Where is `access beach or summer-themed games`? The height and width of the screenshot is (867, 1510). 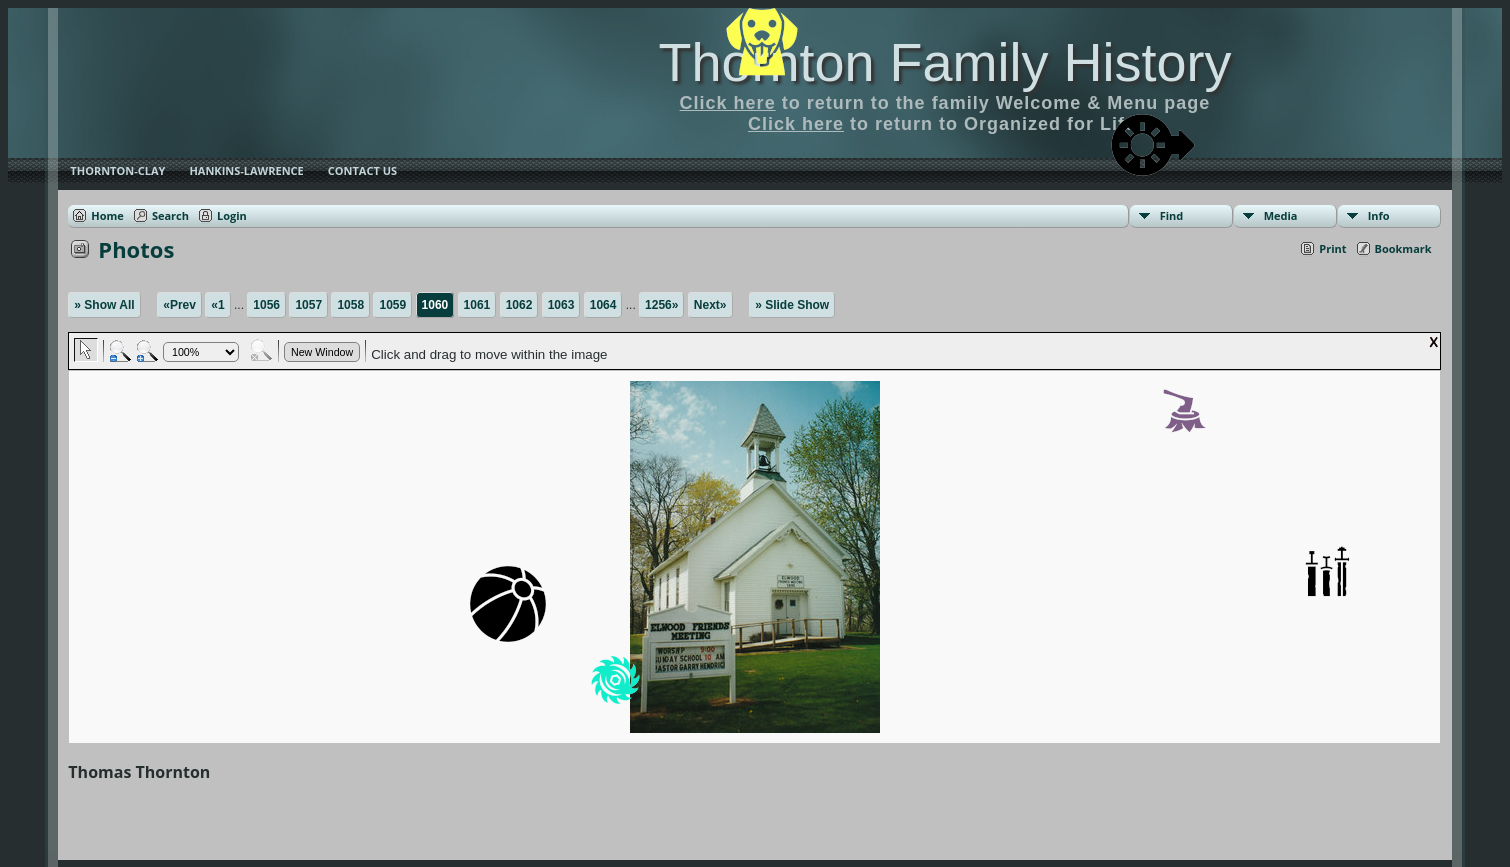 access beach or summer-themed games is located at coordinates (508, 604).